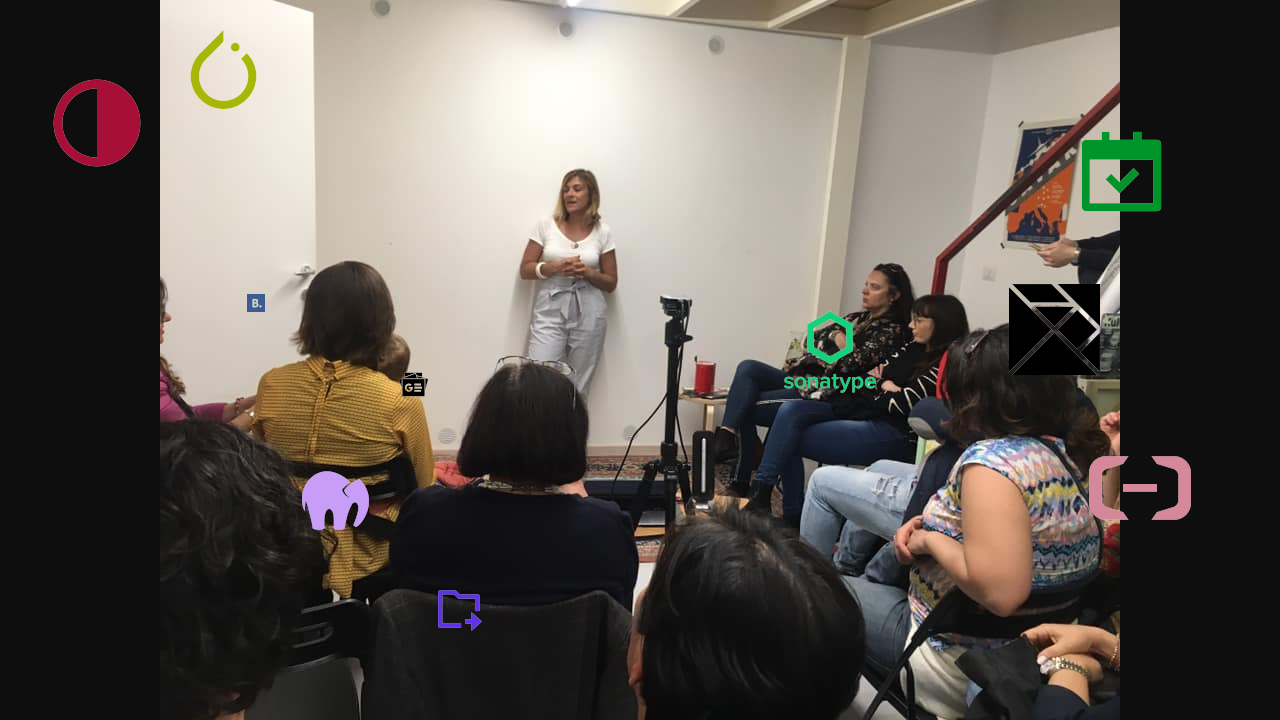  I want to click on open the Booking.com app, so click(256, 303).